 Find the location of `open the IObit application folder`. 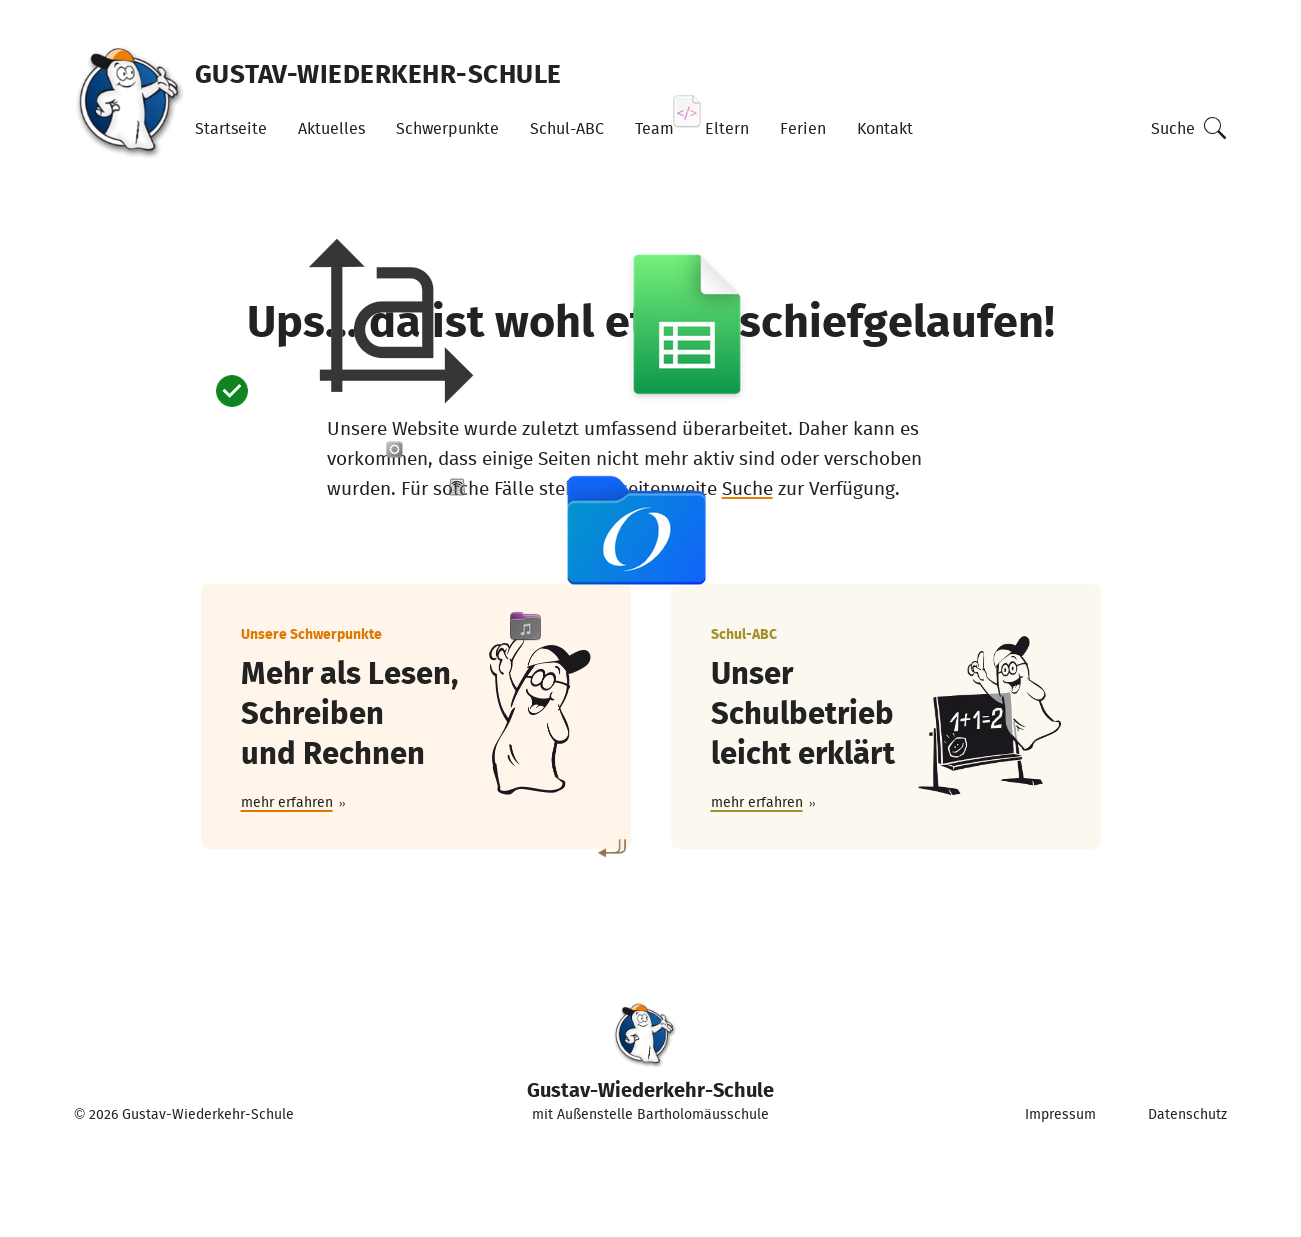

open the IObit application folder is located at coordinates (636, 534).